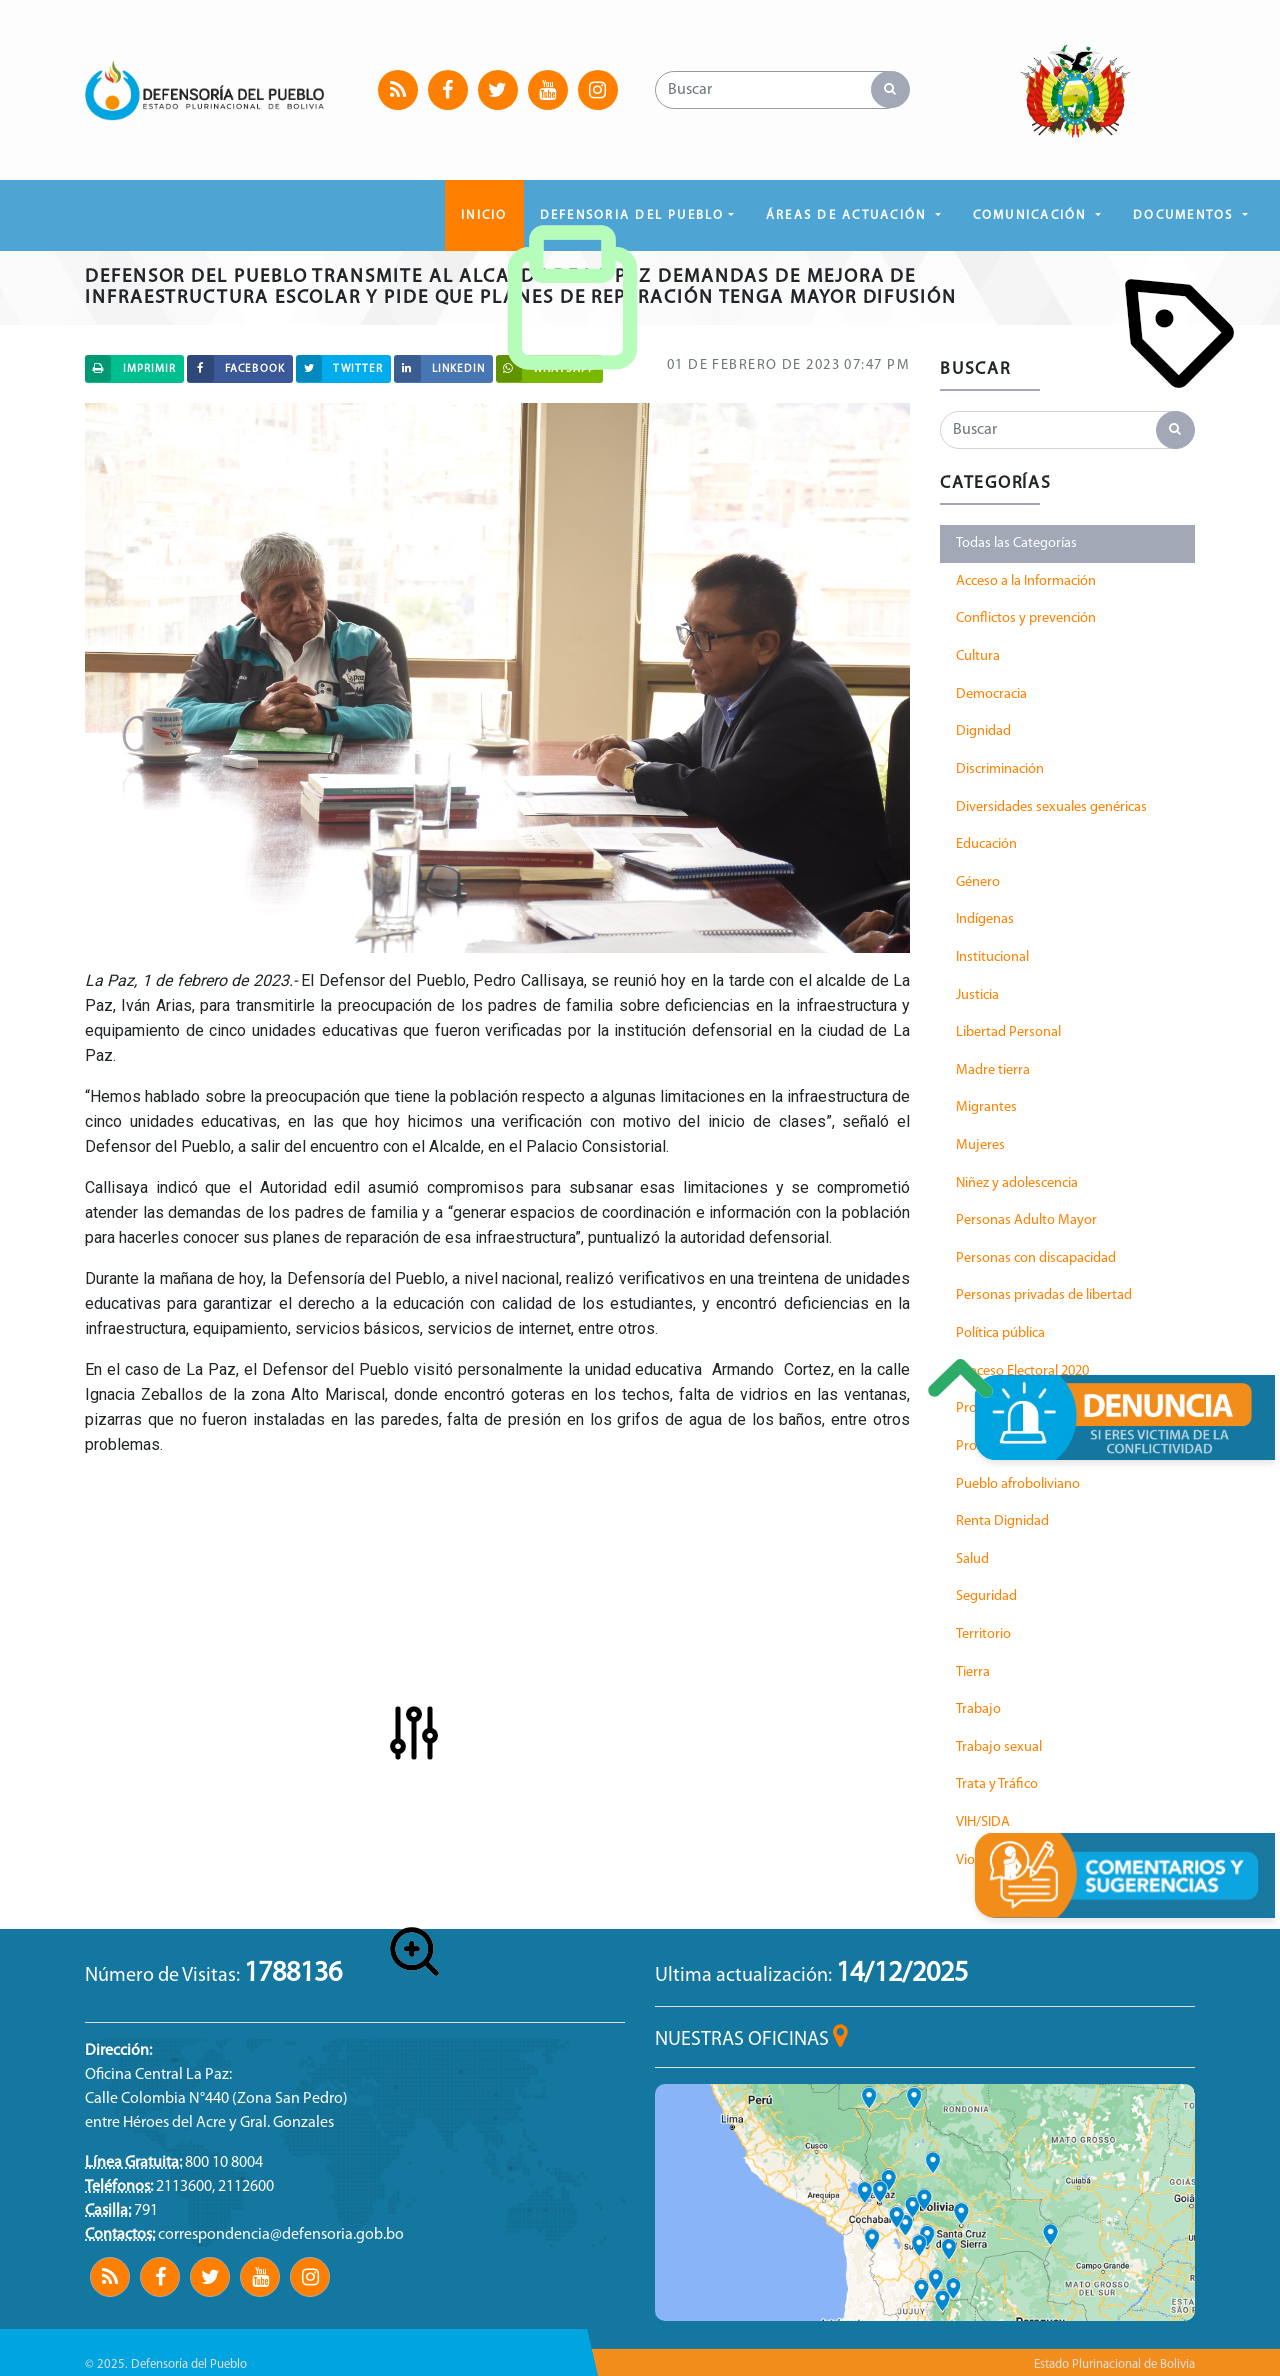 This screenshot has height=2376, width=1280. Describe the element at coordinates (960, 1381) in the screenshot. I see `collapse an expanded section` at that location.